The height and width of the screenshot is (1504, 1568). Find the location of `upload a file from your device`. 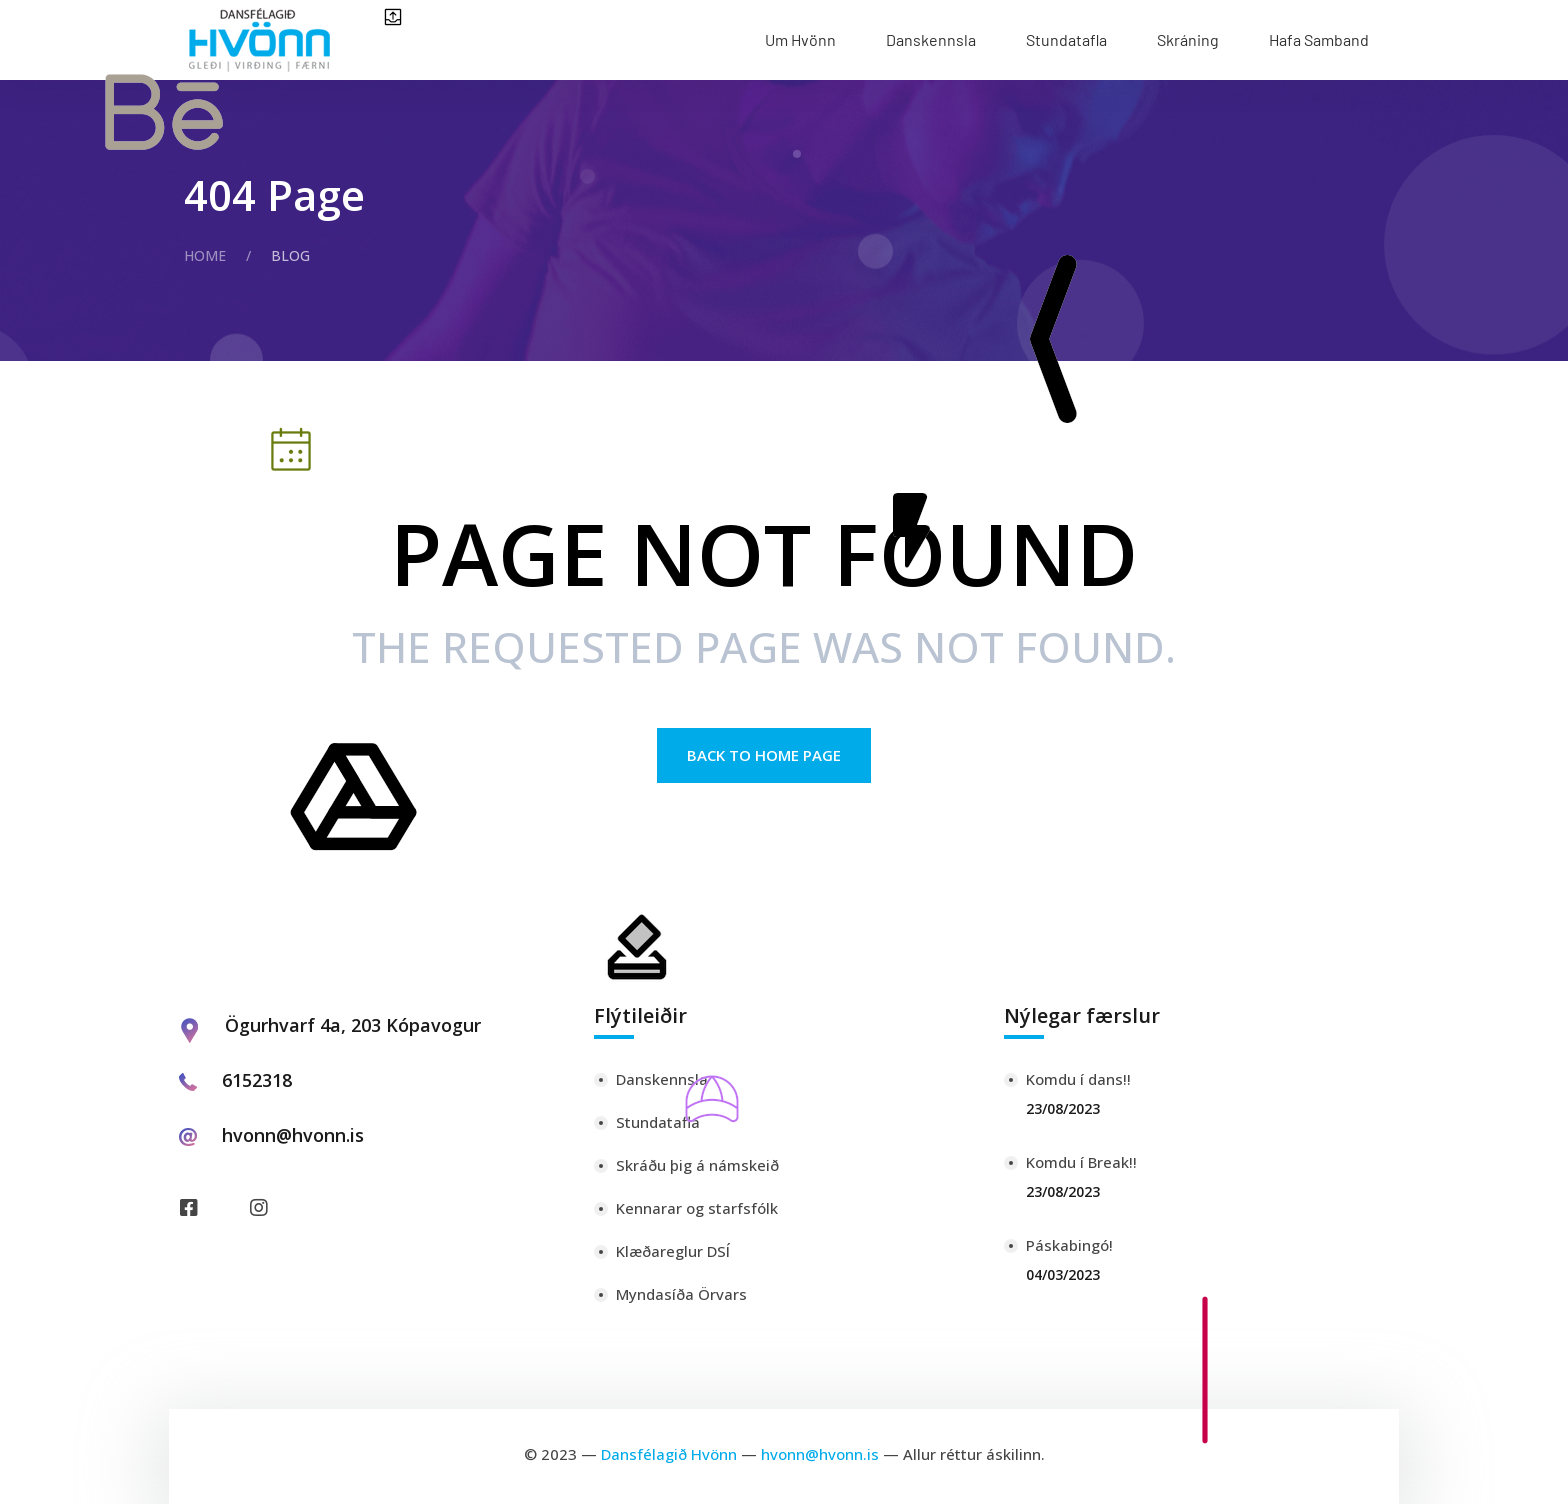

upload a file from your device is located at coordinates (393, 17).